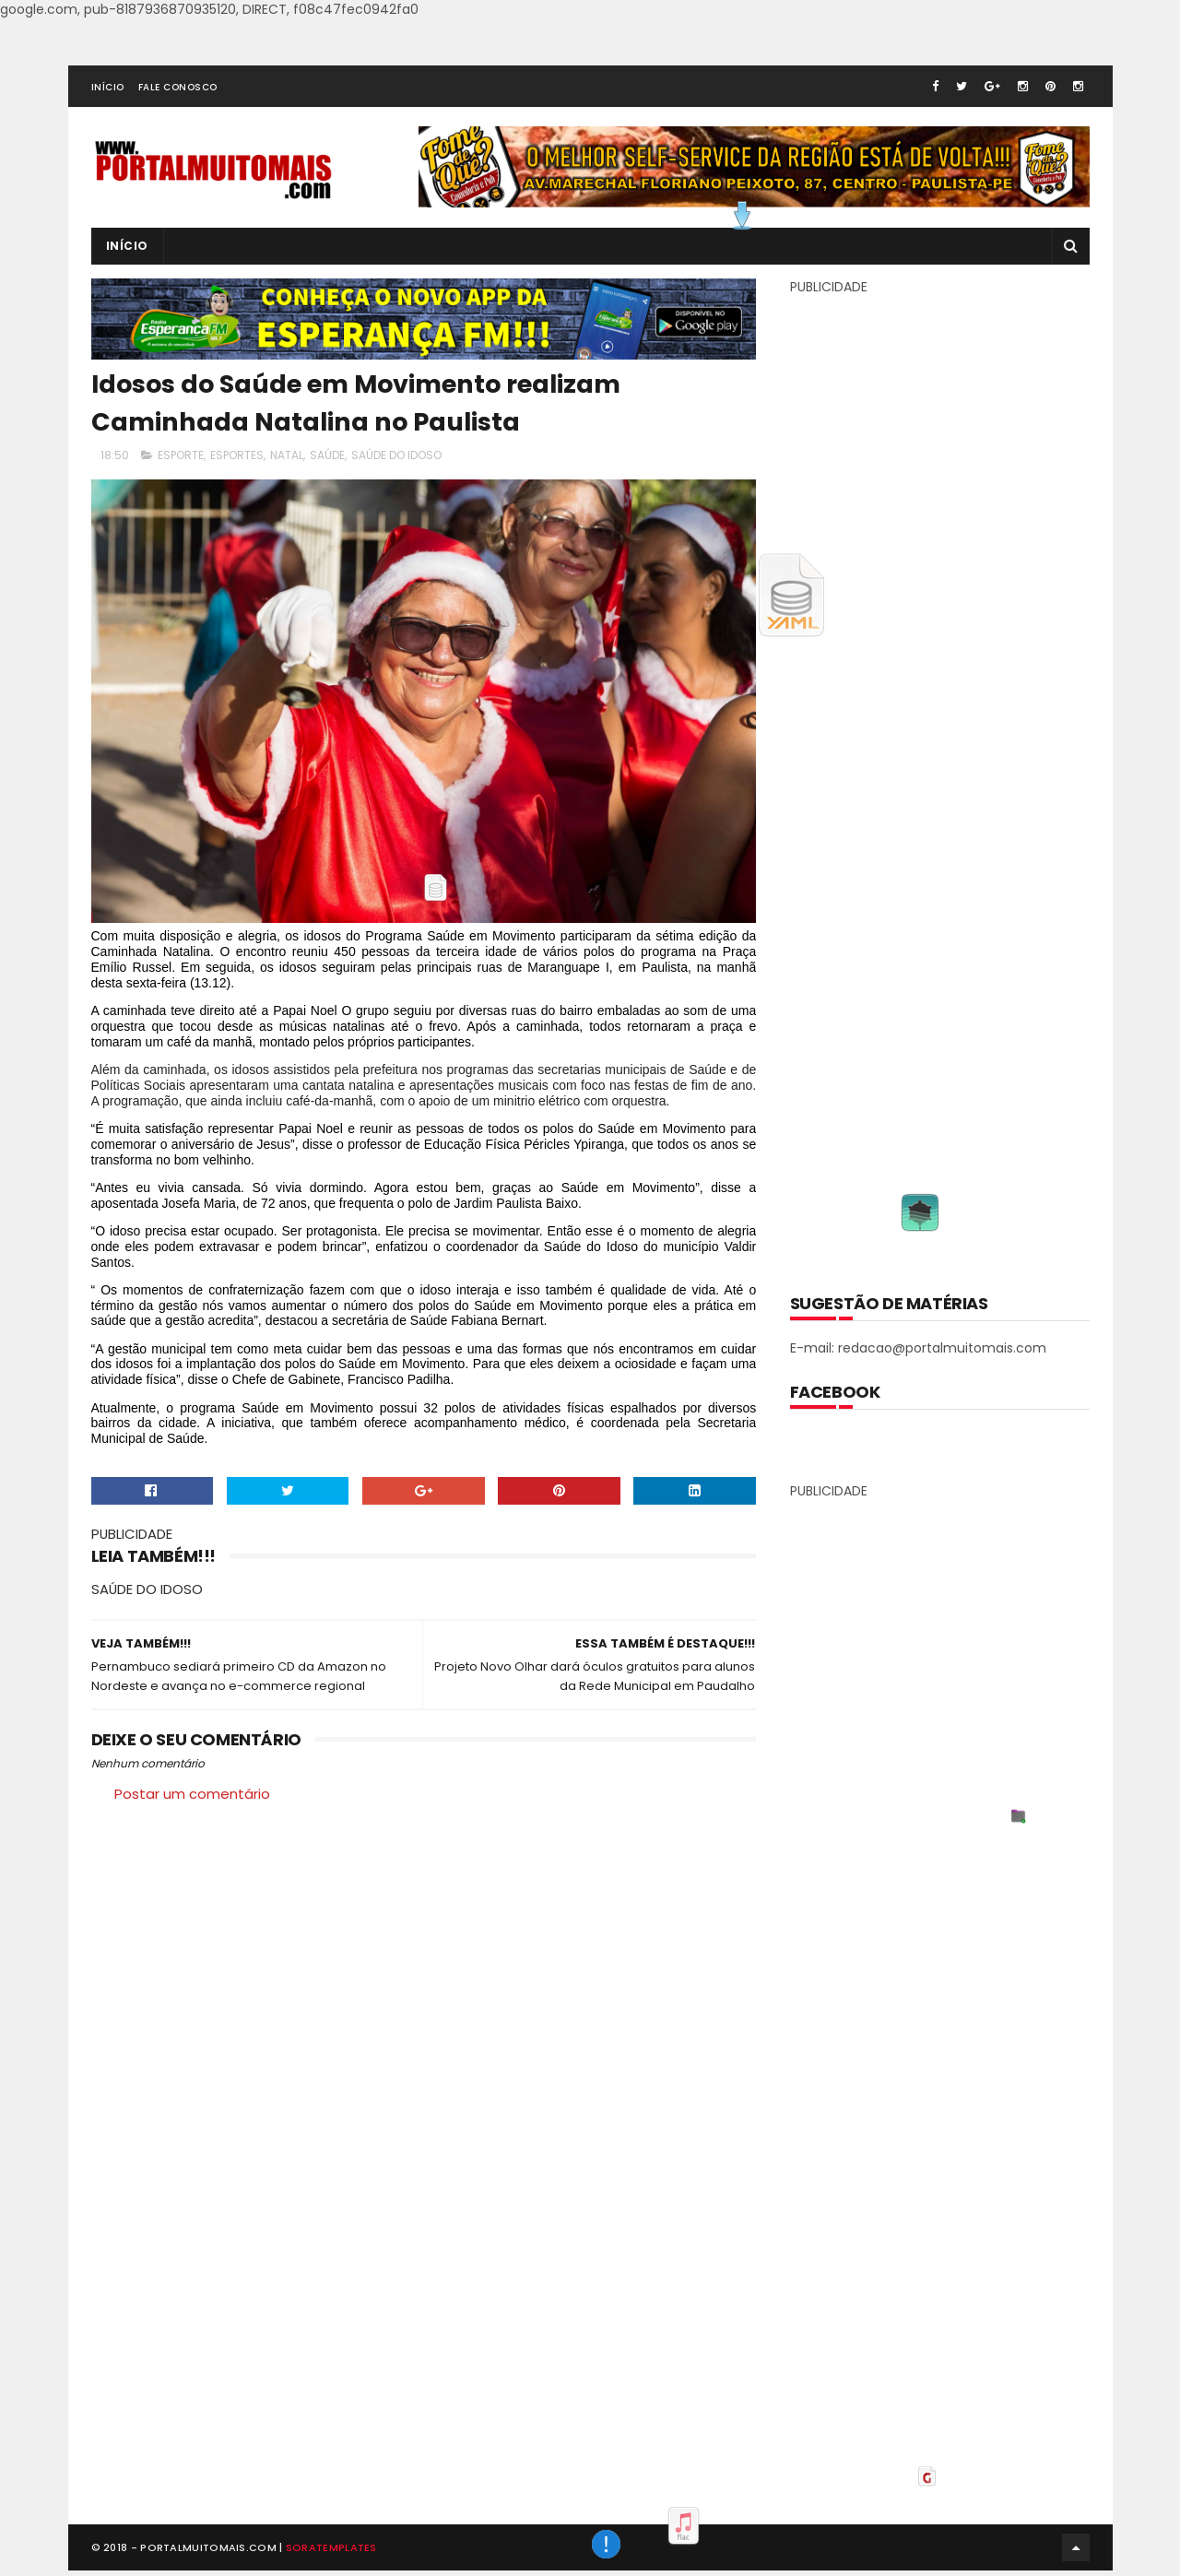 This screenshot has height=2576, width=1180. I want to click on mark email as important, so click(606, 2544).